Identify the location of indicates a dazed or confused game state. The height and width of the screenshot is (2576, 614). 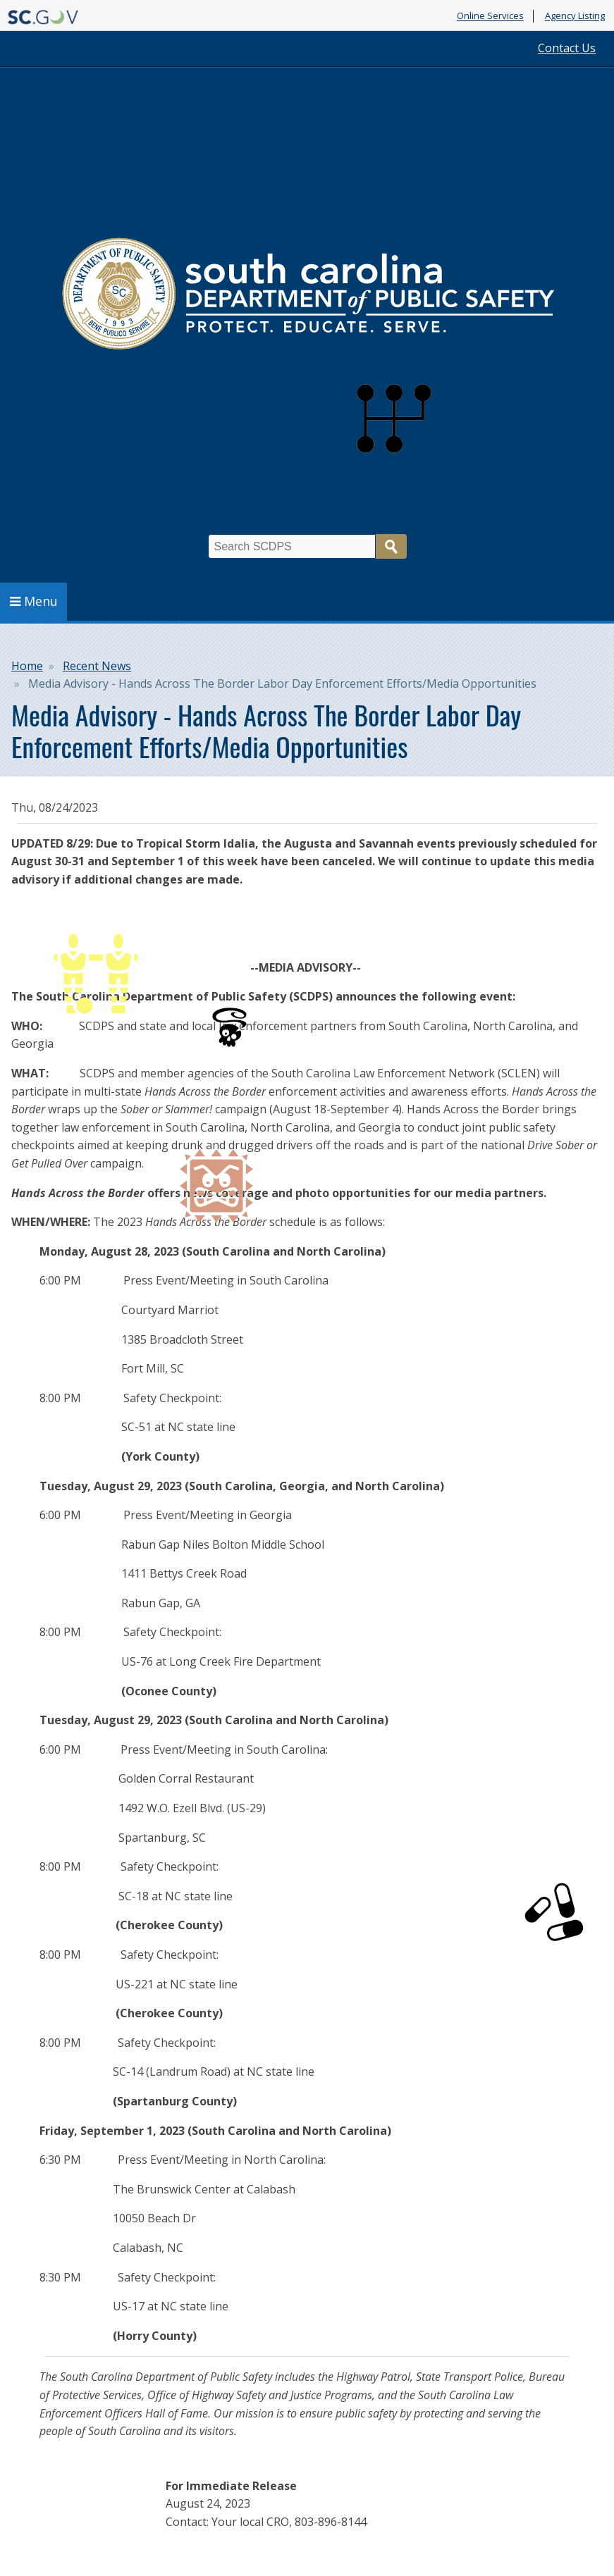
(231, 1027).